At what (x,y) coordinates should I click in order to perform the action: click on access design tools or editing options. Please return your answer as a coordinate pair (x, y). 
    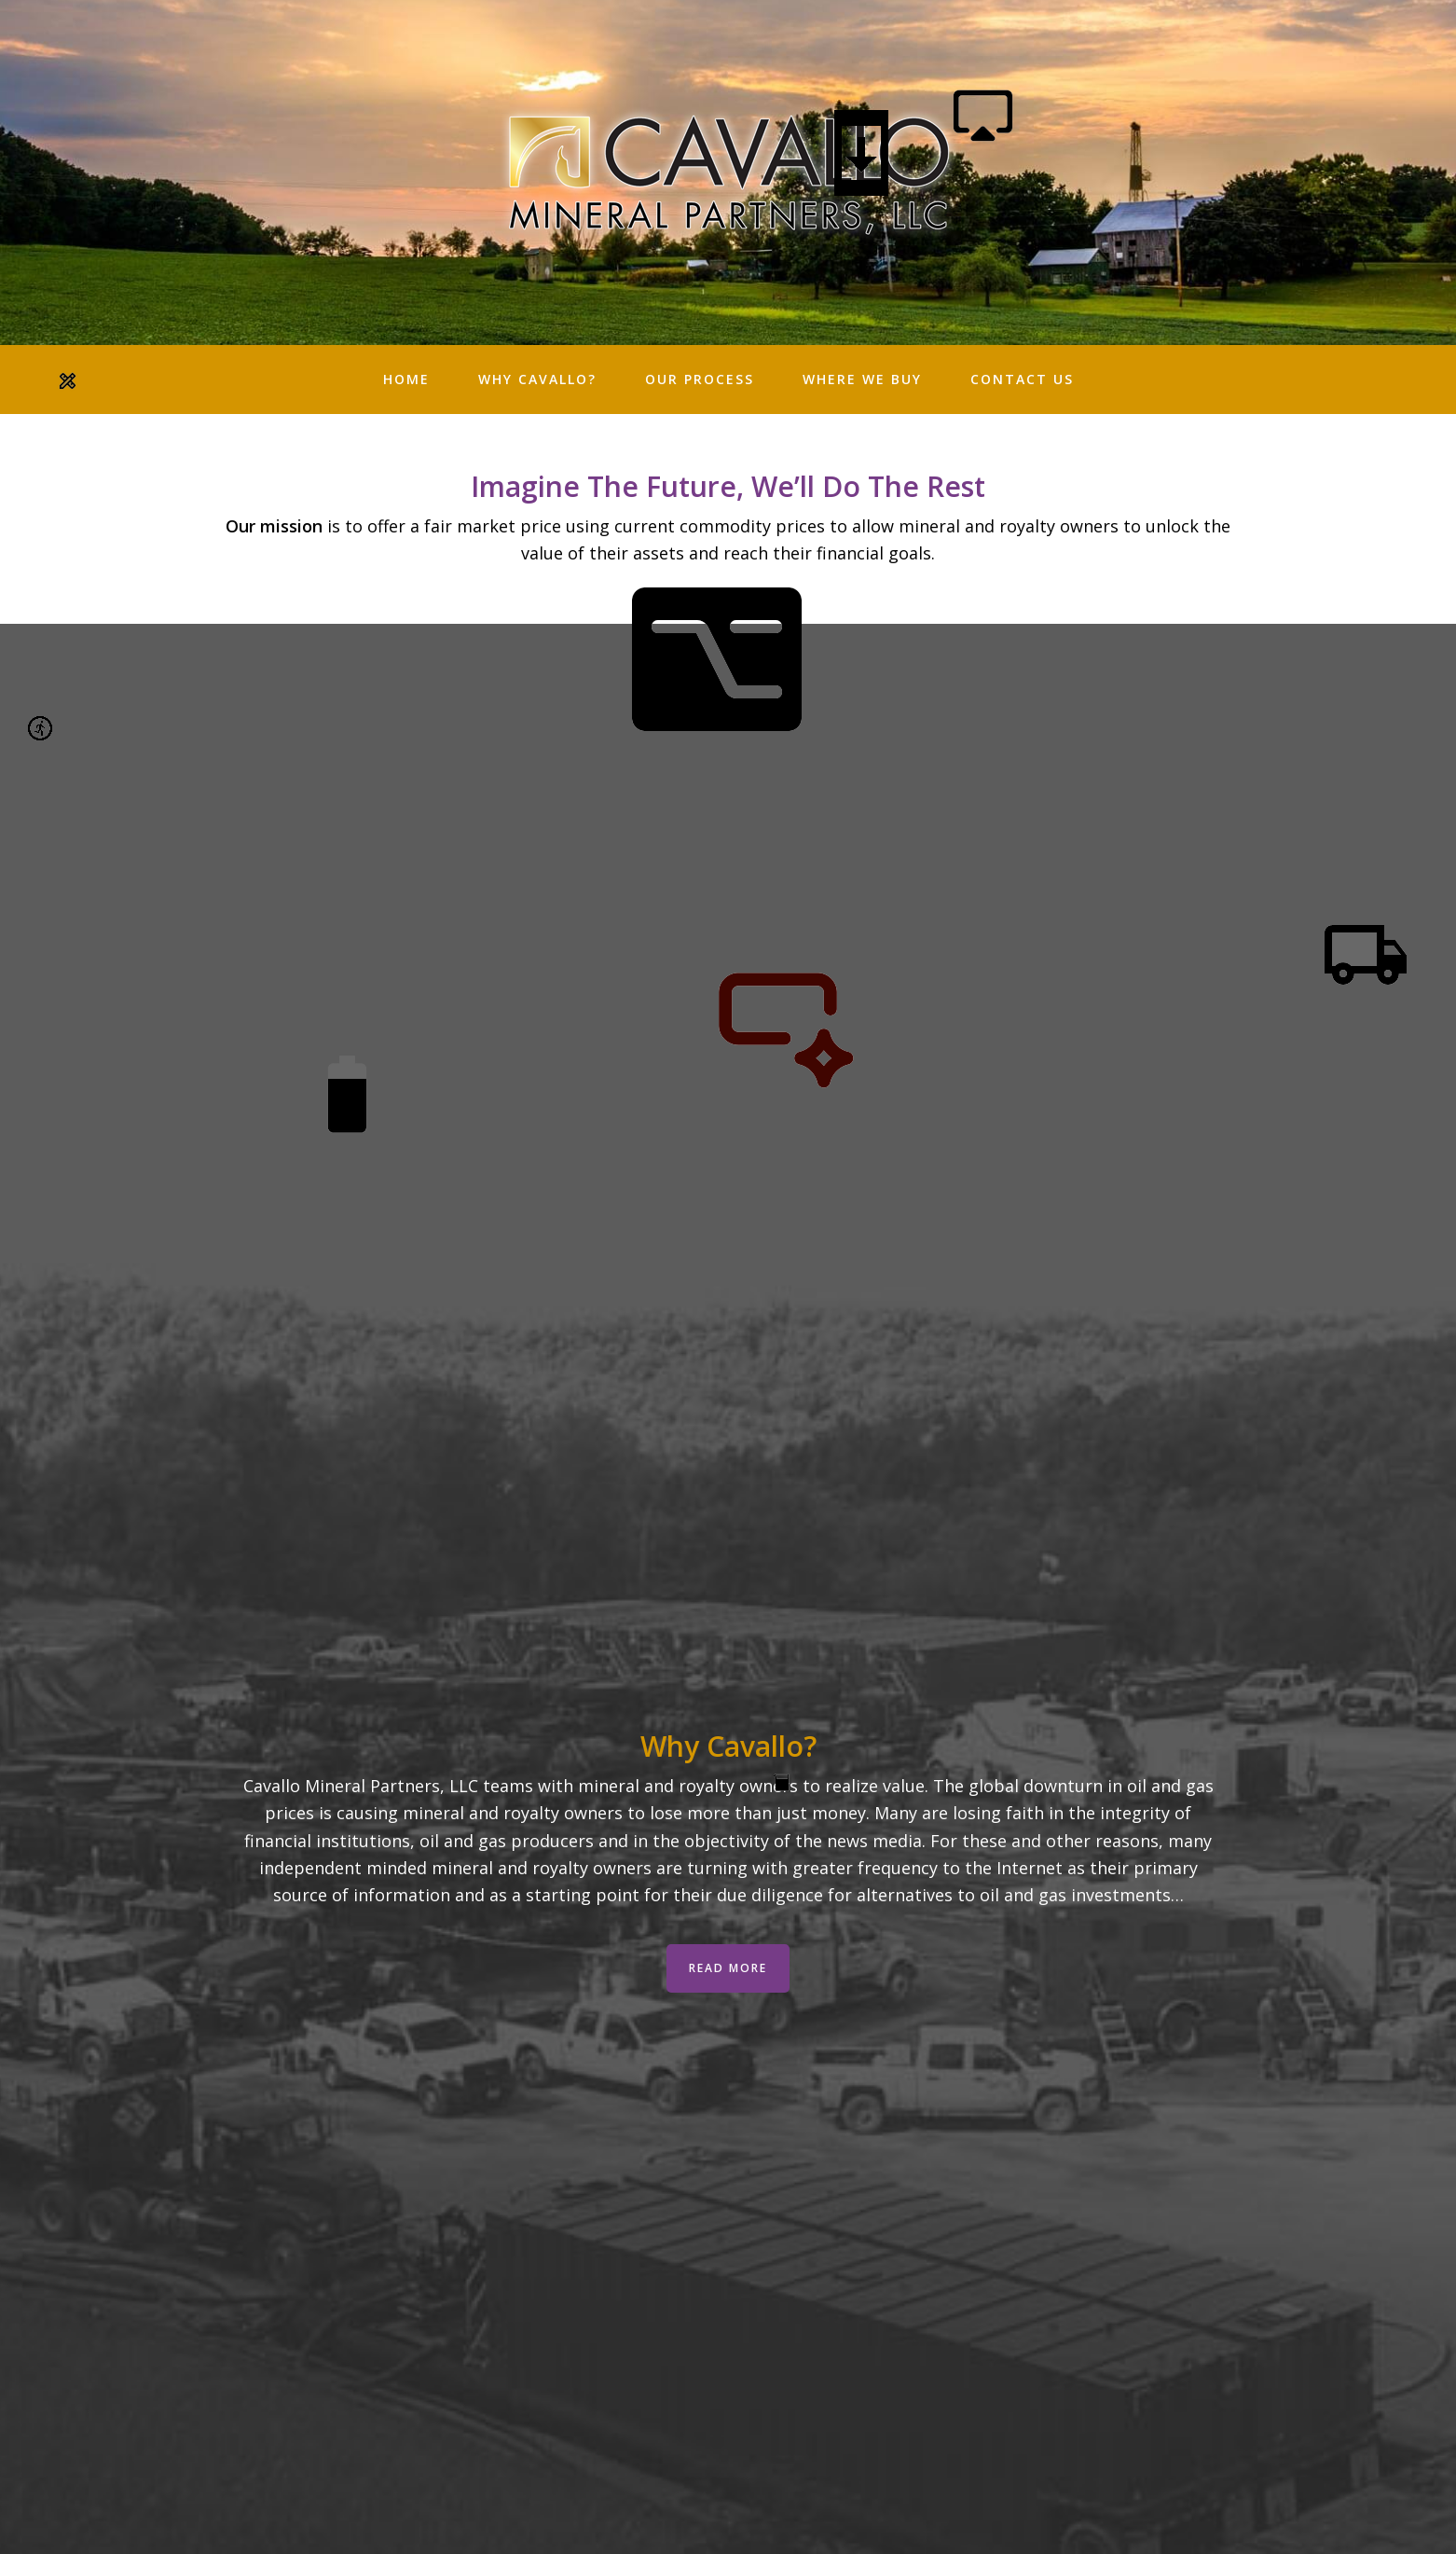
    Looking at the image, I should click on (67, 380).